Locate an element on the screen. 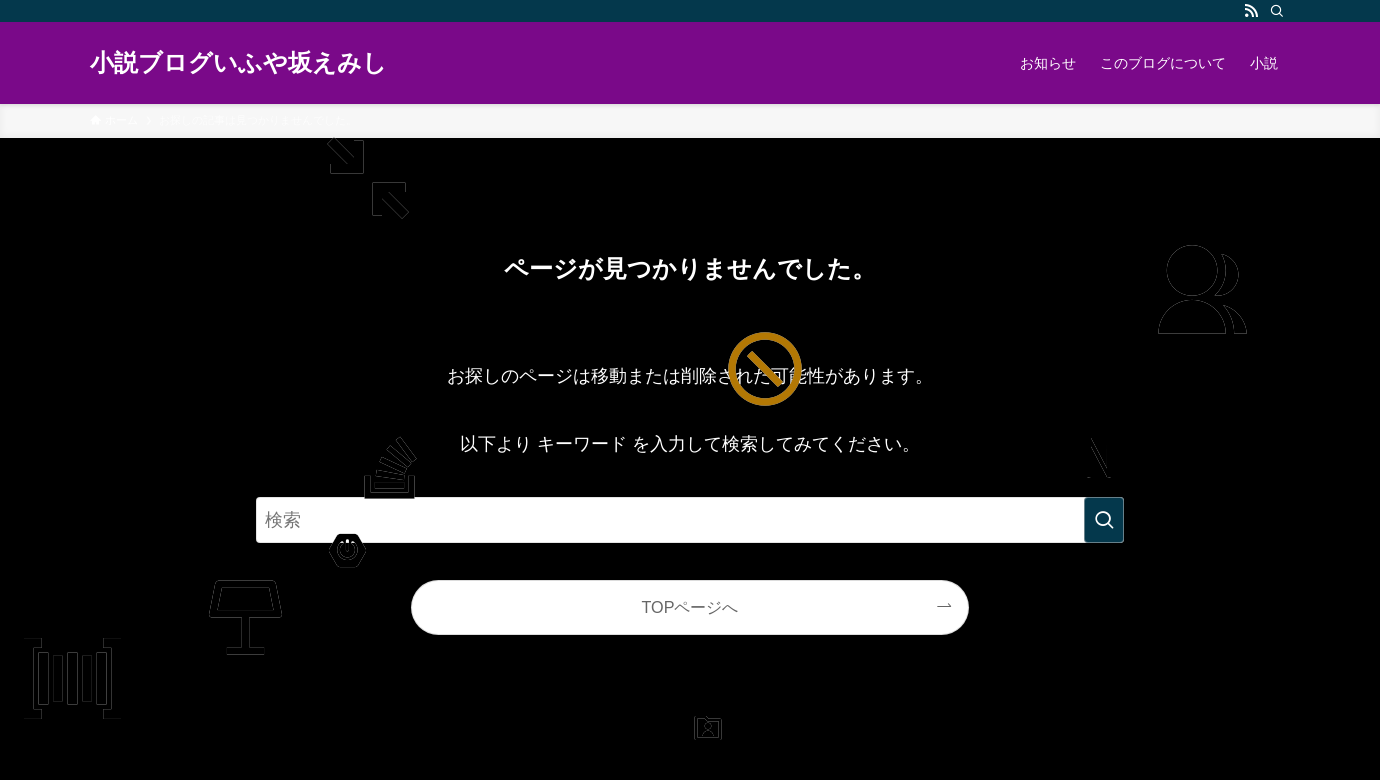  access user profile documents is located at coordinates (708, 728).